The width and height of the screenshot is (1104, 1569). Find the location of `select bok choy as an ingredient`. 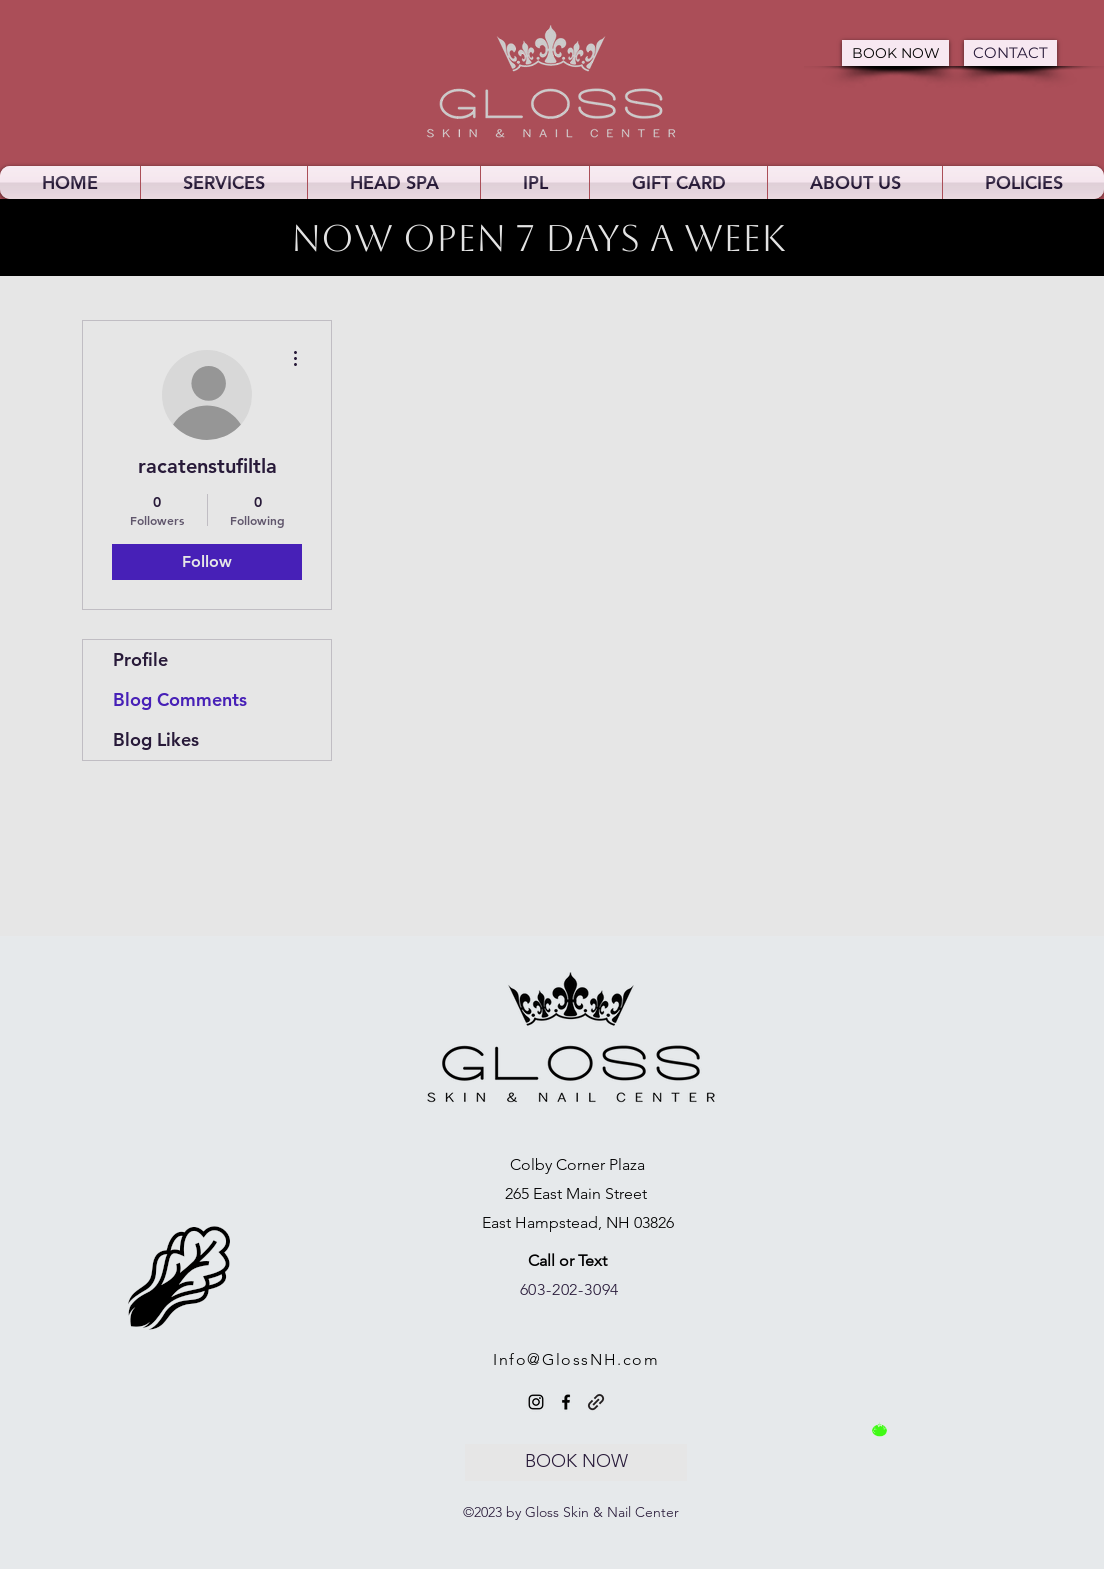

select bok choy as an ingredient is located at coordinates (179, 1278).